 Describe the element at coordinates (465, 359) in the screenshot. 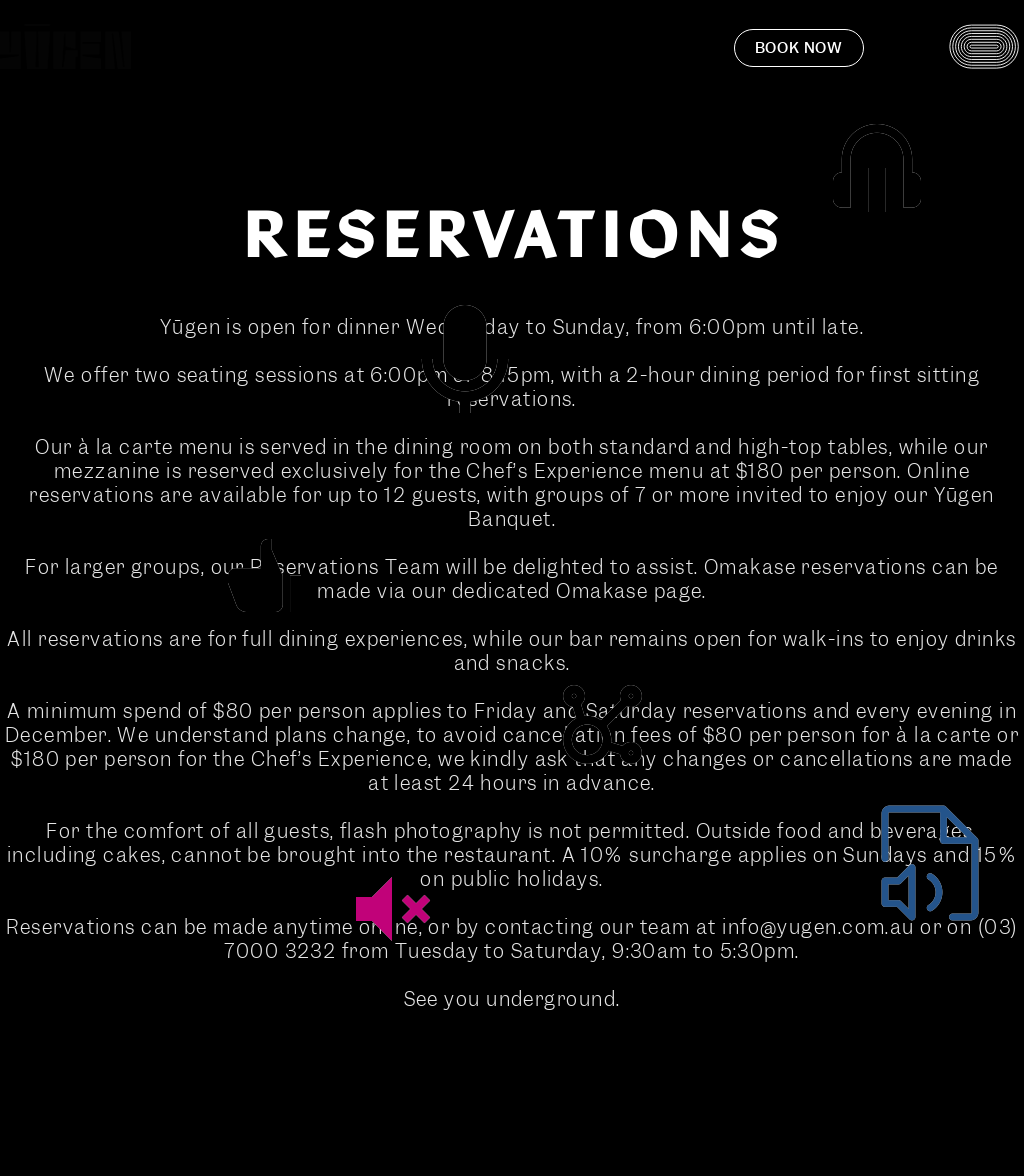

I see `tap to start voice input` at that location.